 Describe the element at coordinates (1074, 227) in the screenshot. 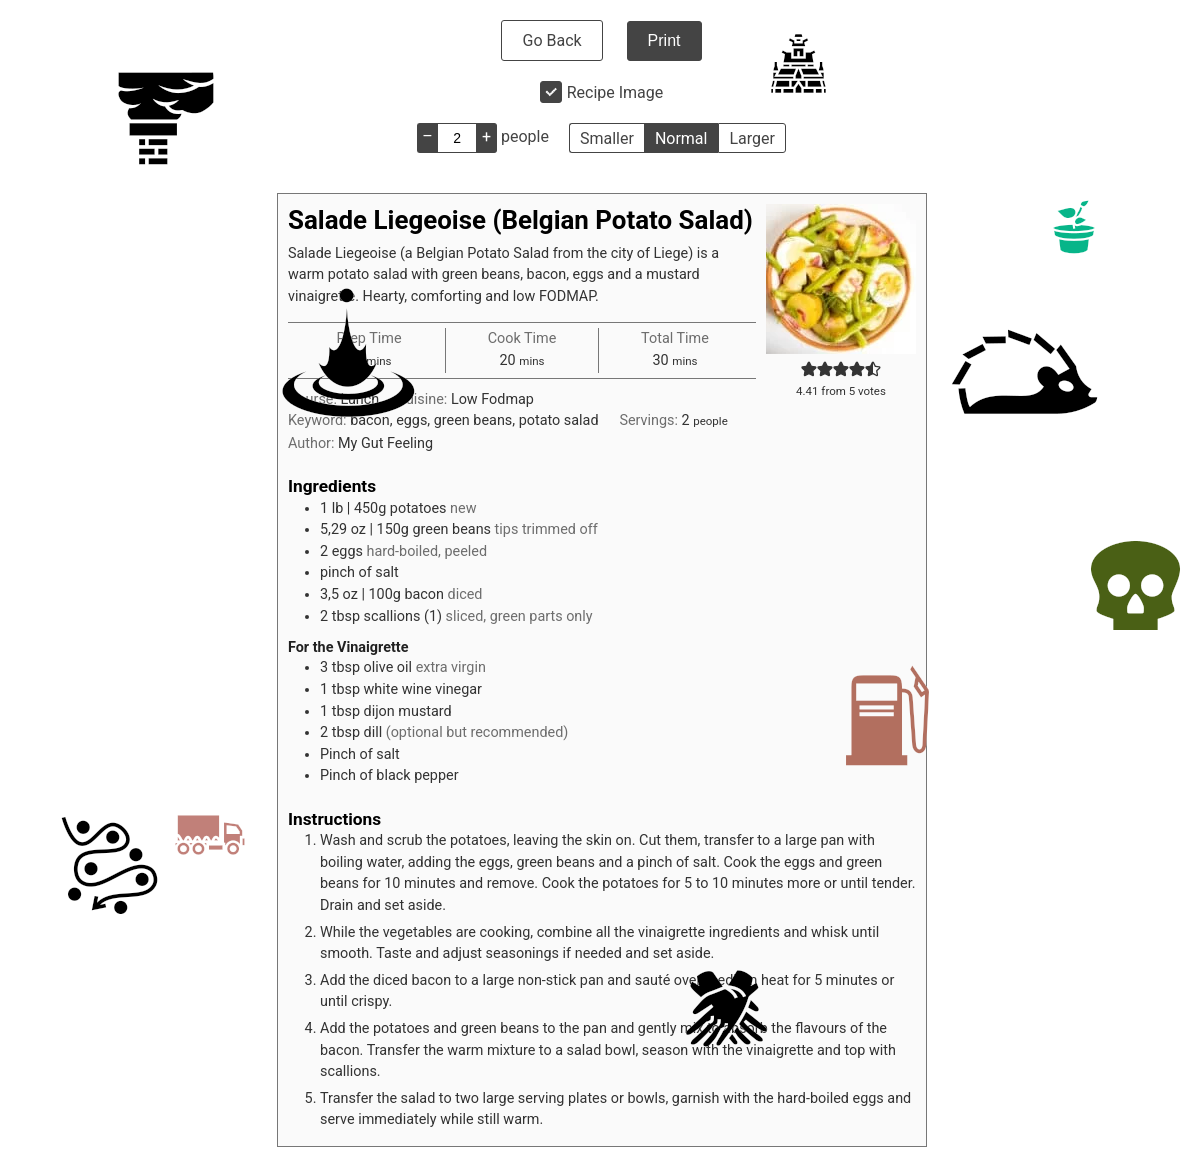

I see `start a new project or initiative` at that location.